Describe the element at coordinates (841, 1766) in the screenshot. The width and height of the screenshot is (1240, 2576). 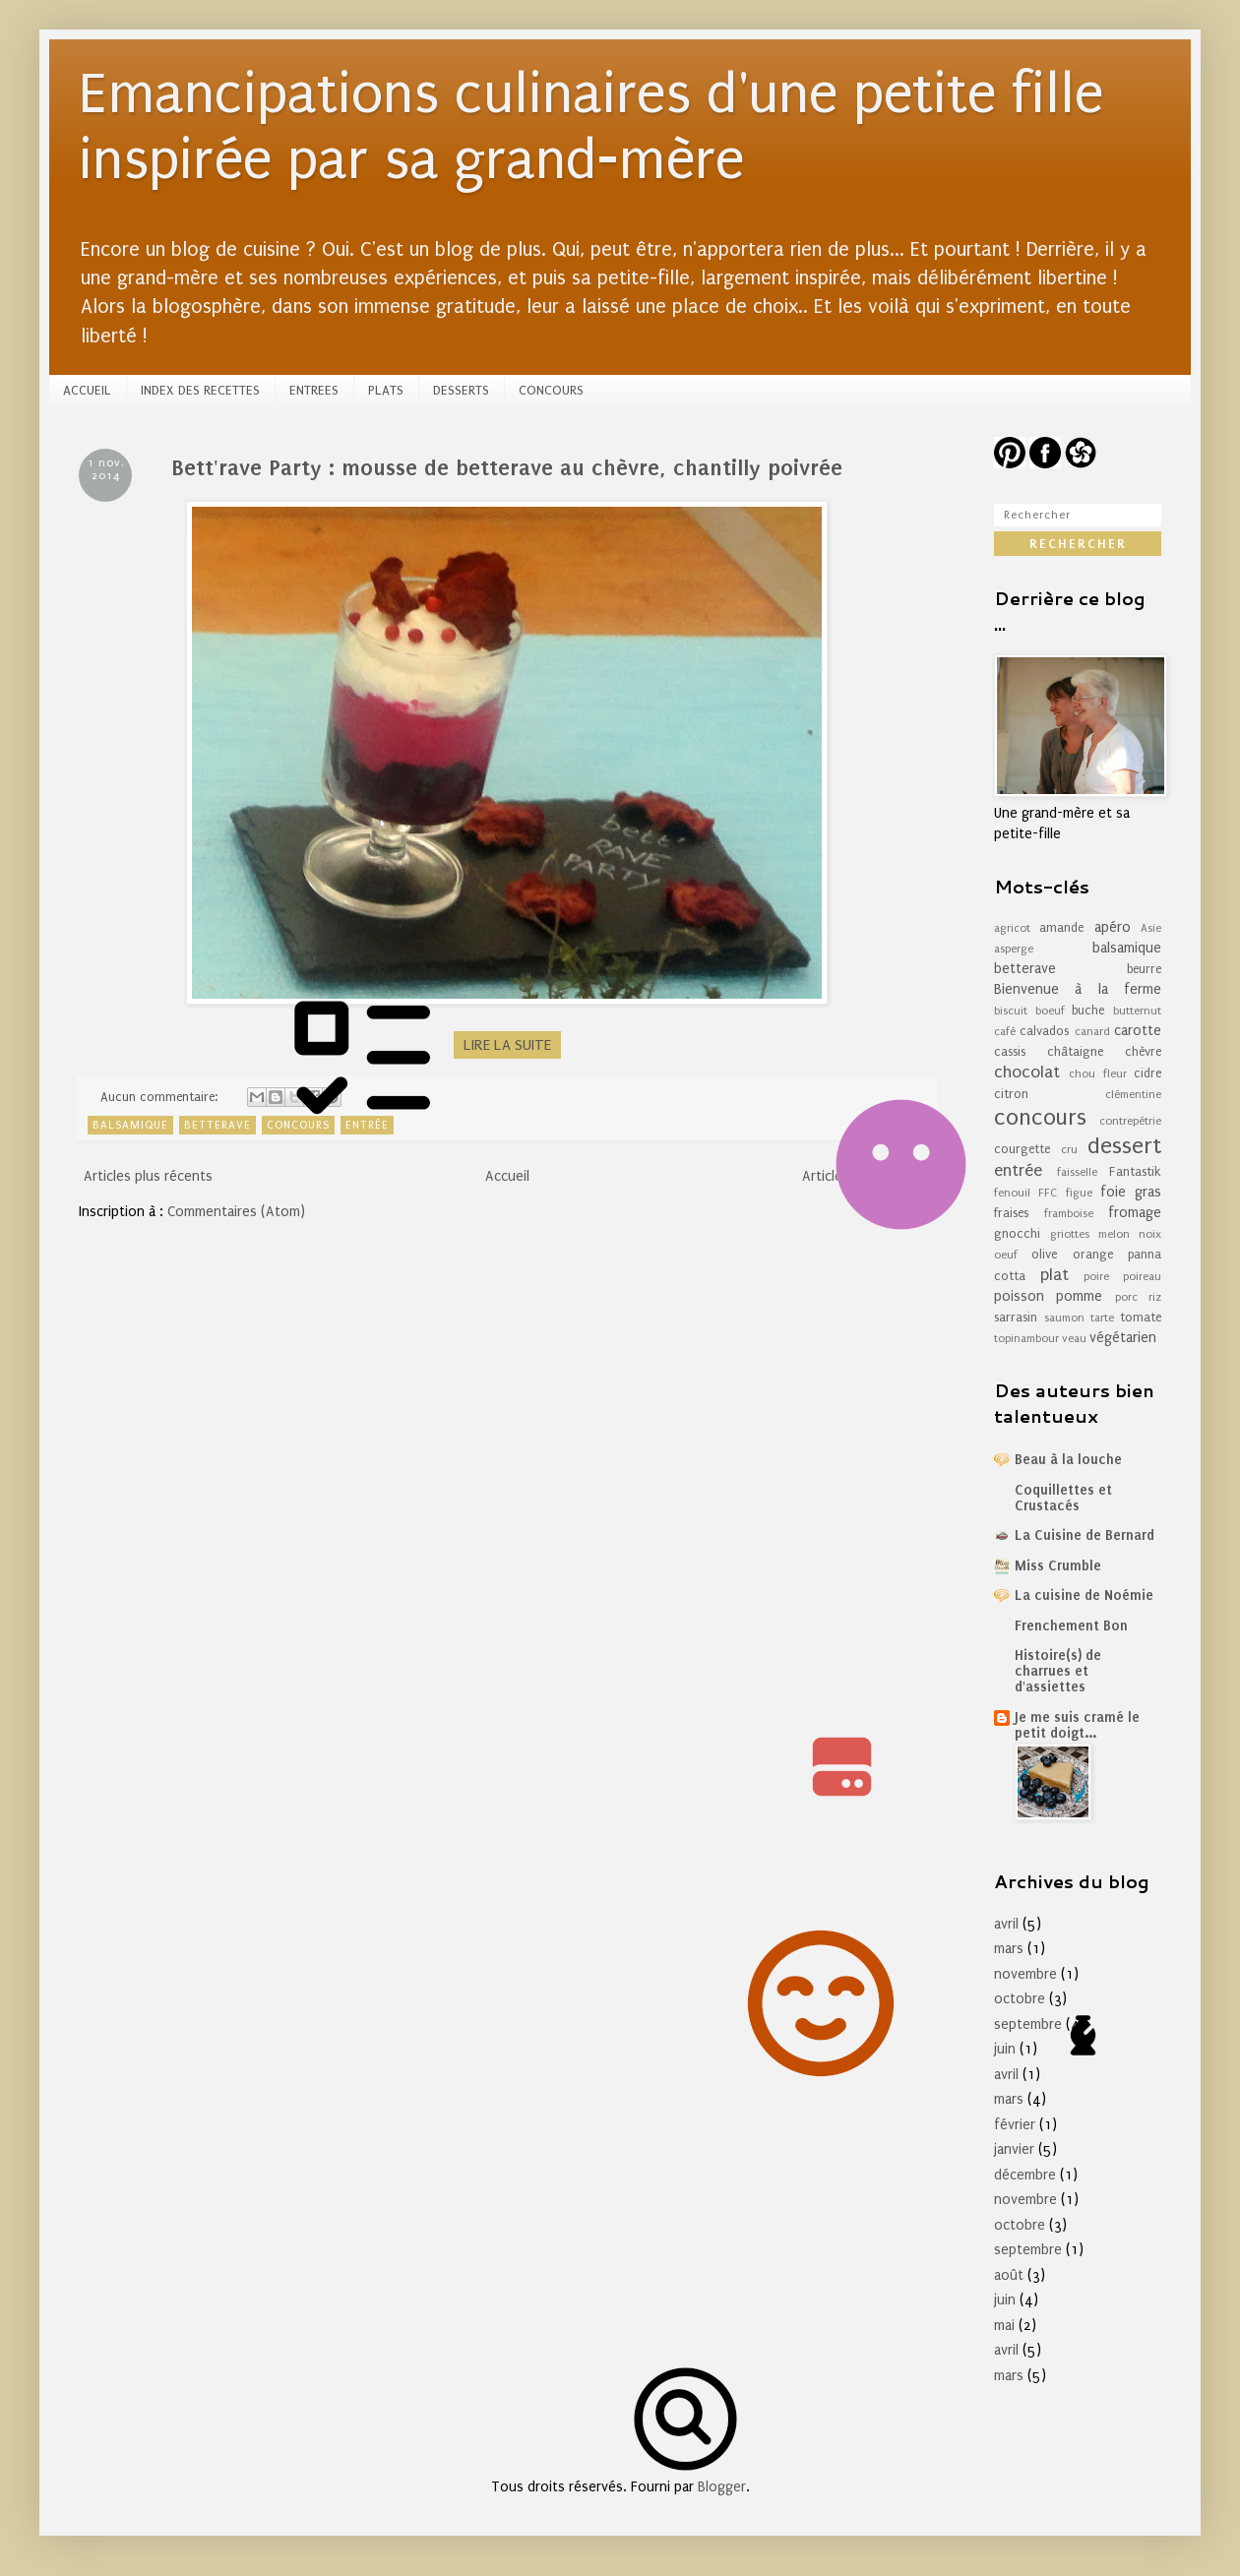
I see `access local storage or drive settings` at that location.